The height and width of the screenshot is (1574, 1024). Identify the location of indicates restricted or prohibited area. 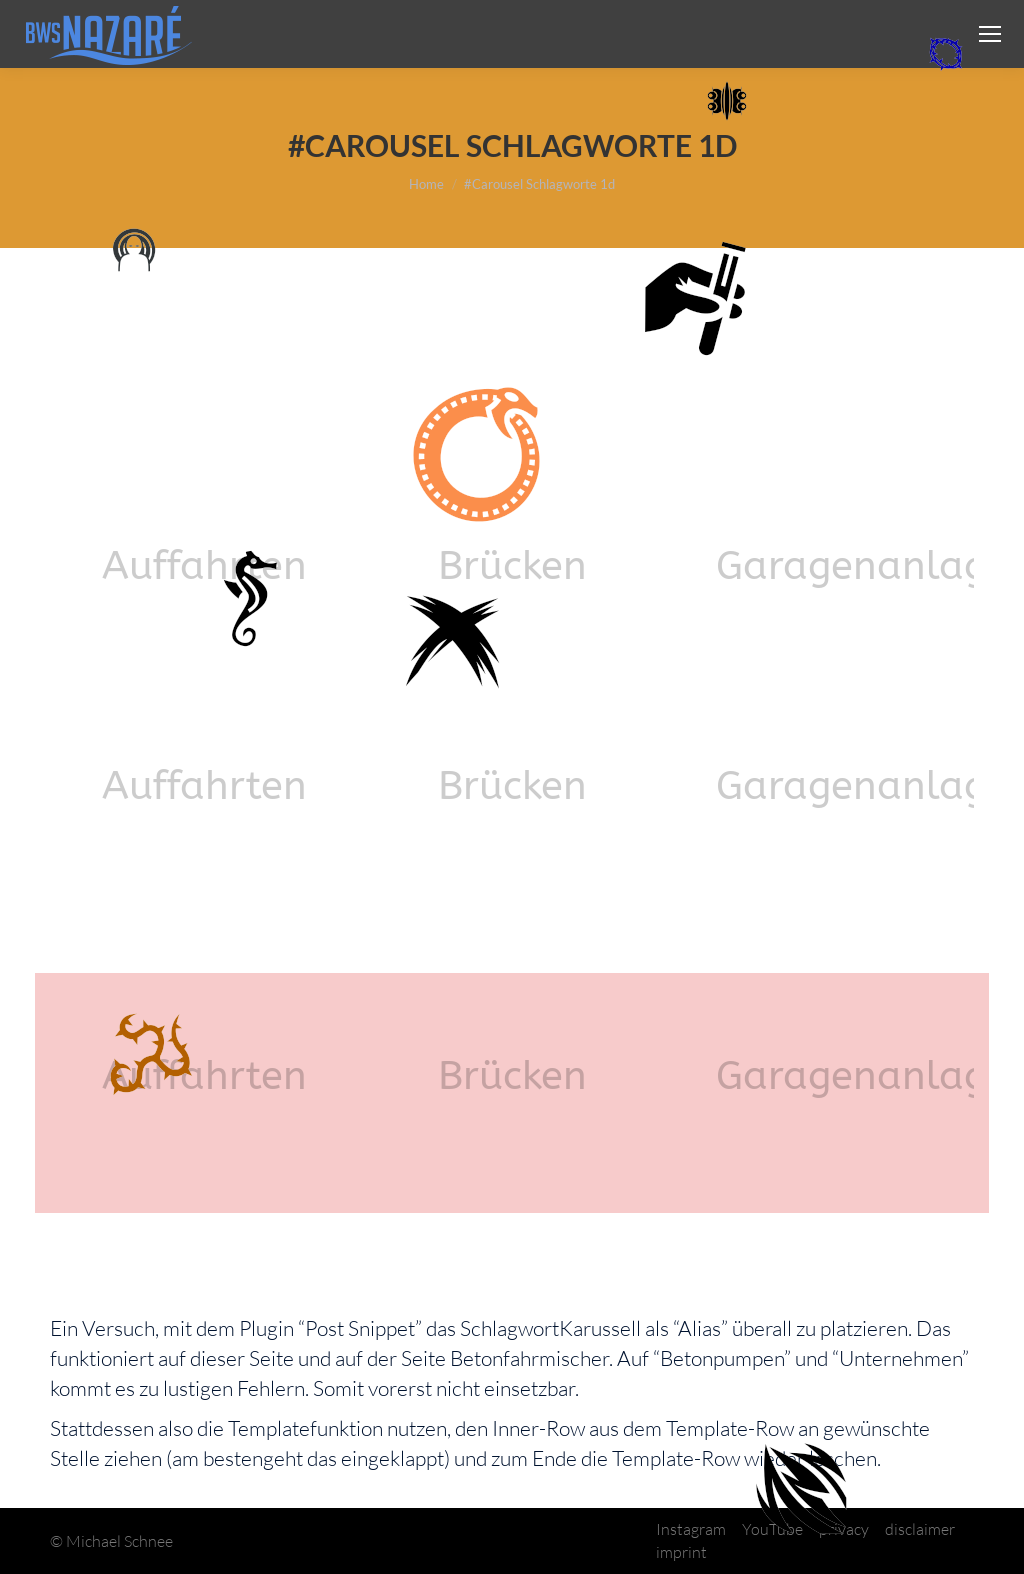
(946, 54).